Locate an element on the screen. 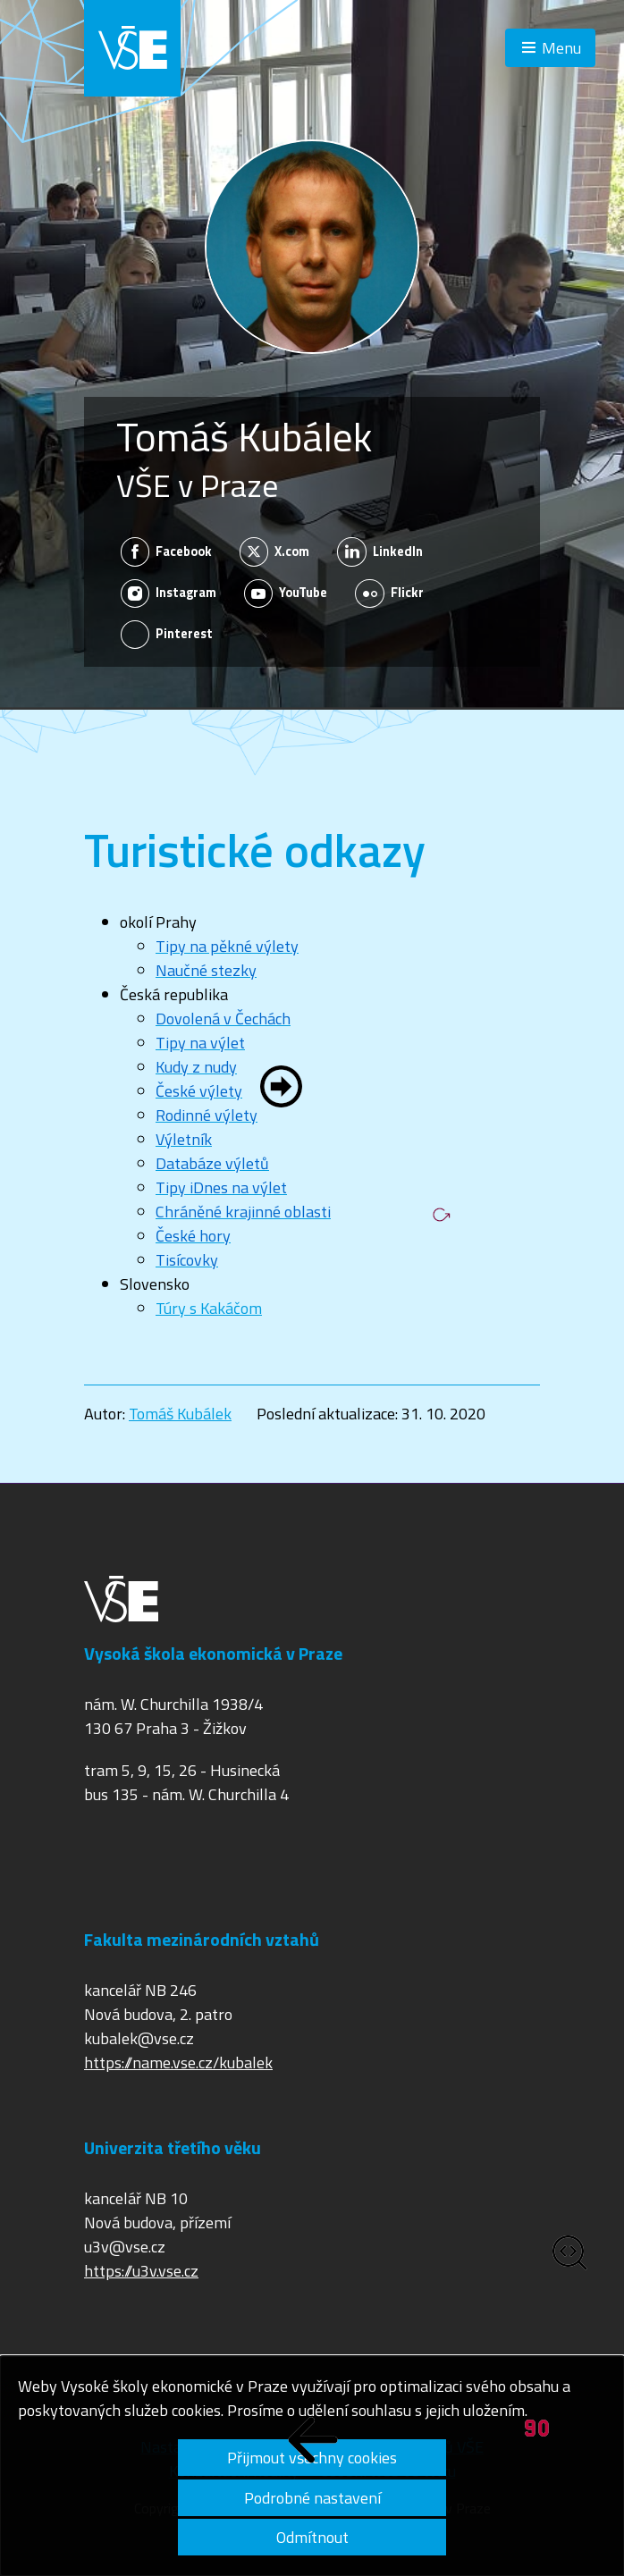  go back to the previous page is located at coordinates (315, 2441).